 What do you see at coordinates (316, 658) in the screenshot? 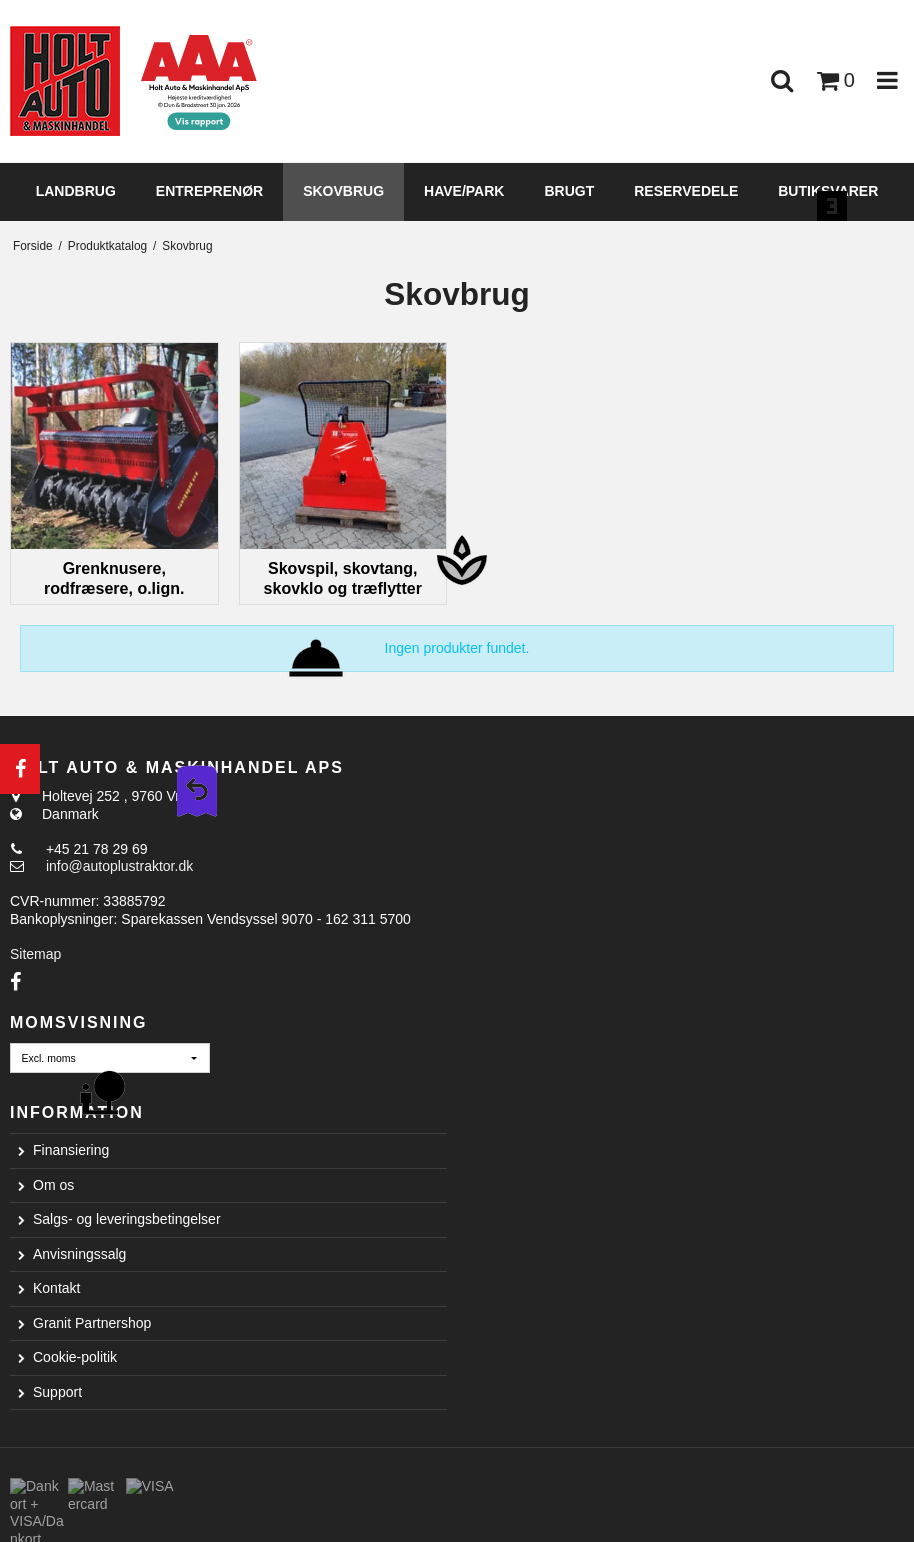
I see `request room service` at bounding box center [316, 658].